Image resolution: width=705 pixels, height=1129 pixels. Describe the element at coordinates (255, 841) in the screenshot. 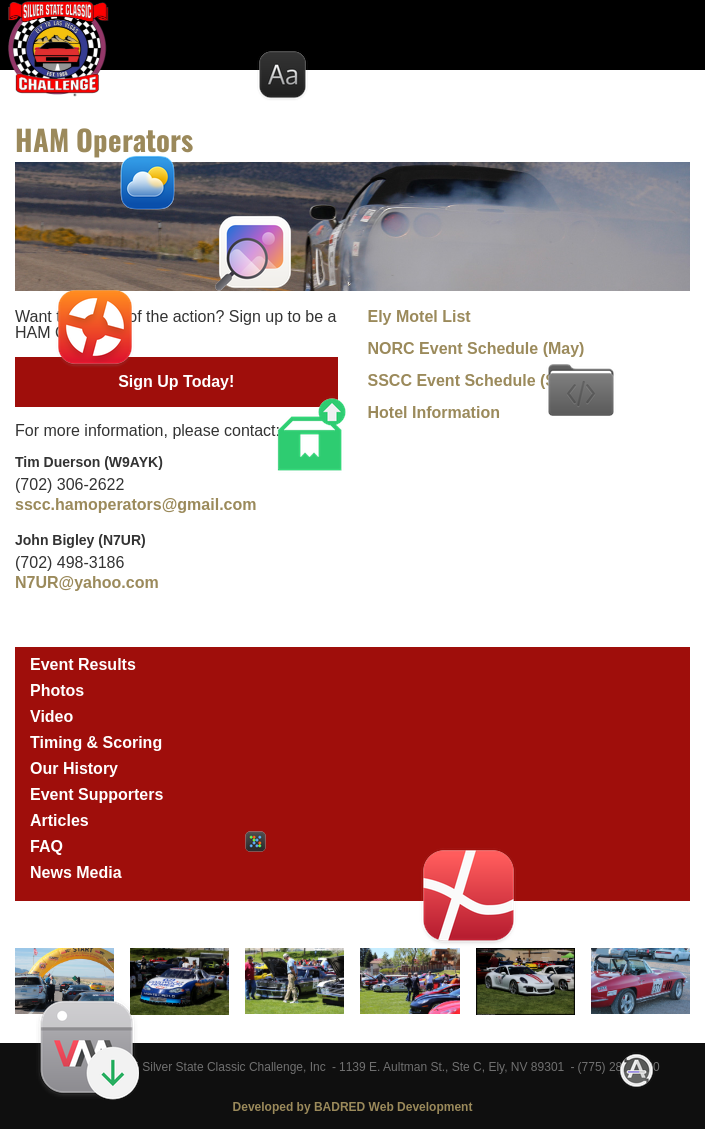

I see `launch gnome five or more puzzle game` at that location.